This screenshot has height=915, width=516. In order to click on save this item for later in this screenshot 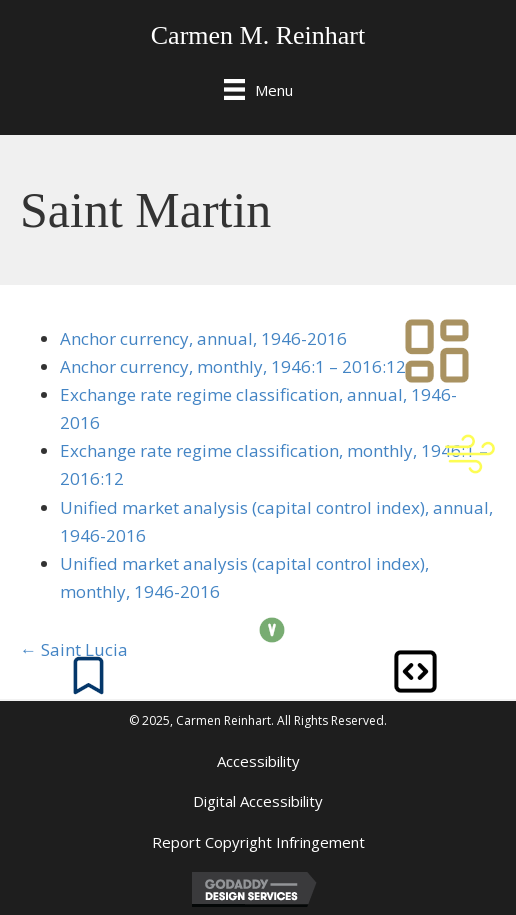, I will do `click(88, 675)`.